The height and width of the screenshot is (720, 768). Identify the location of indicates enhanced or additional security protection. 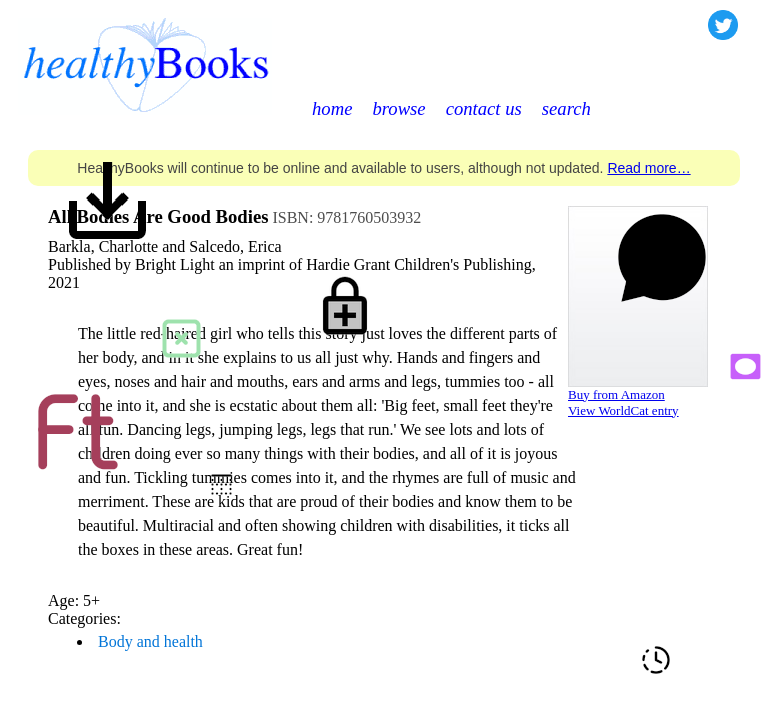
(345, 307).